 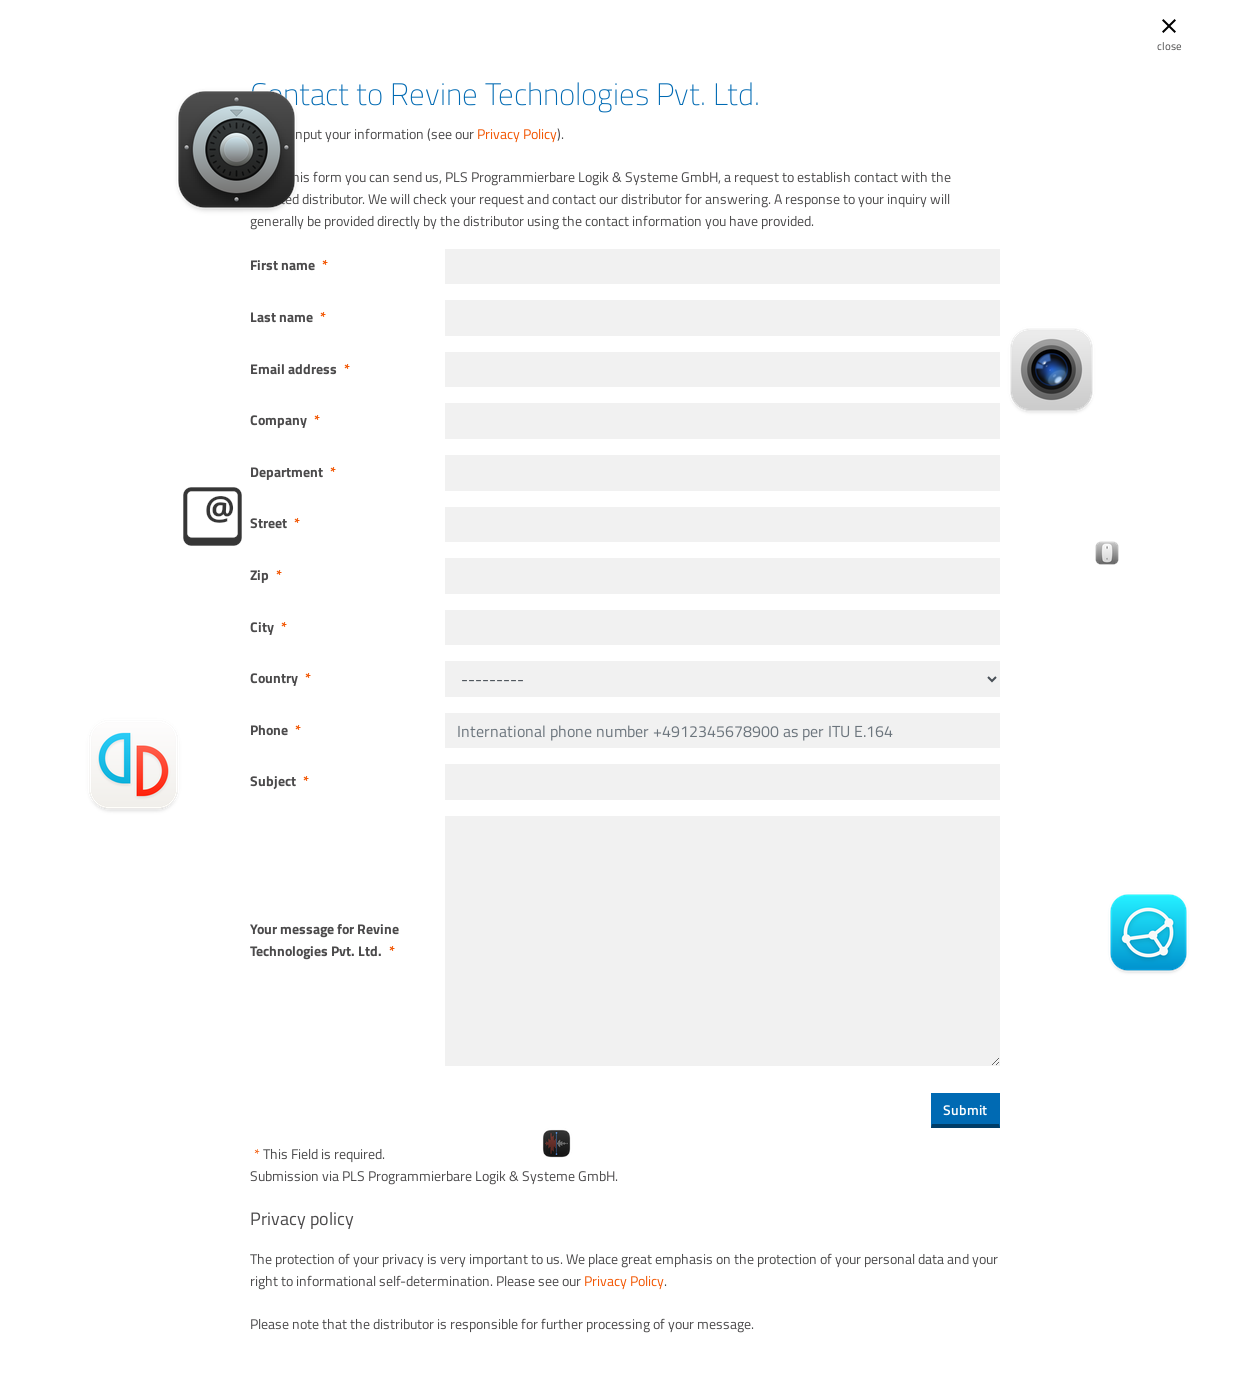 What do you see at coordinates (1051, 369) in the screenshot?
I see `open camera app` at bounding box center [1051, 369].